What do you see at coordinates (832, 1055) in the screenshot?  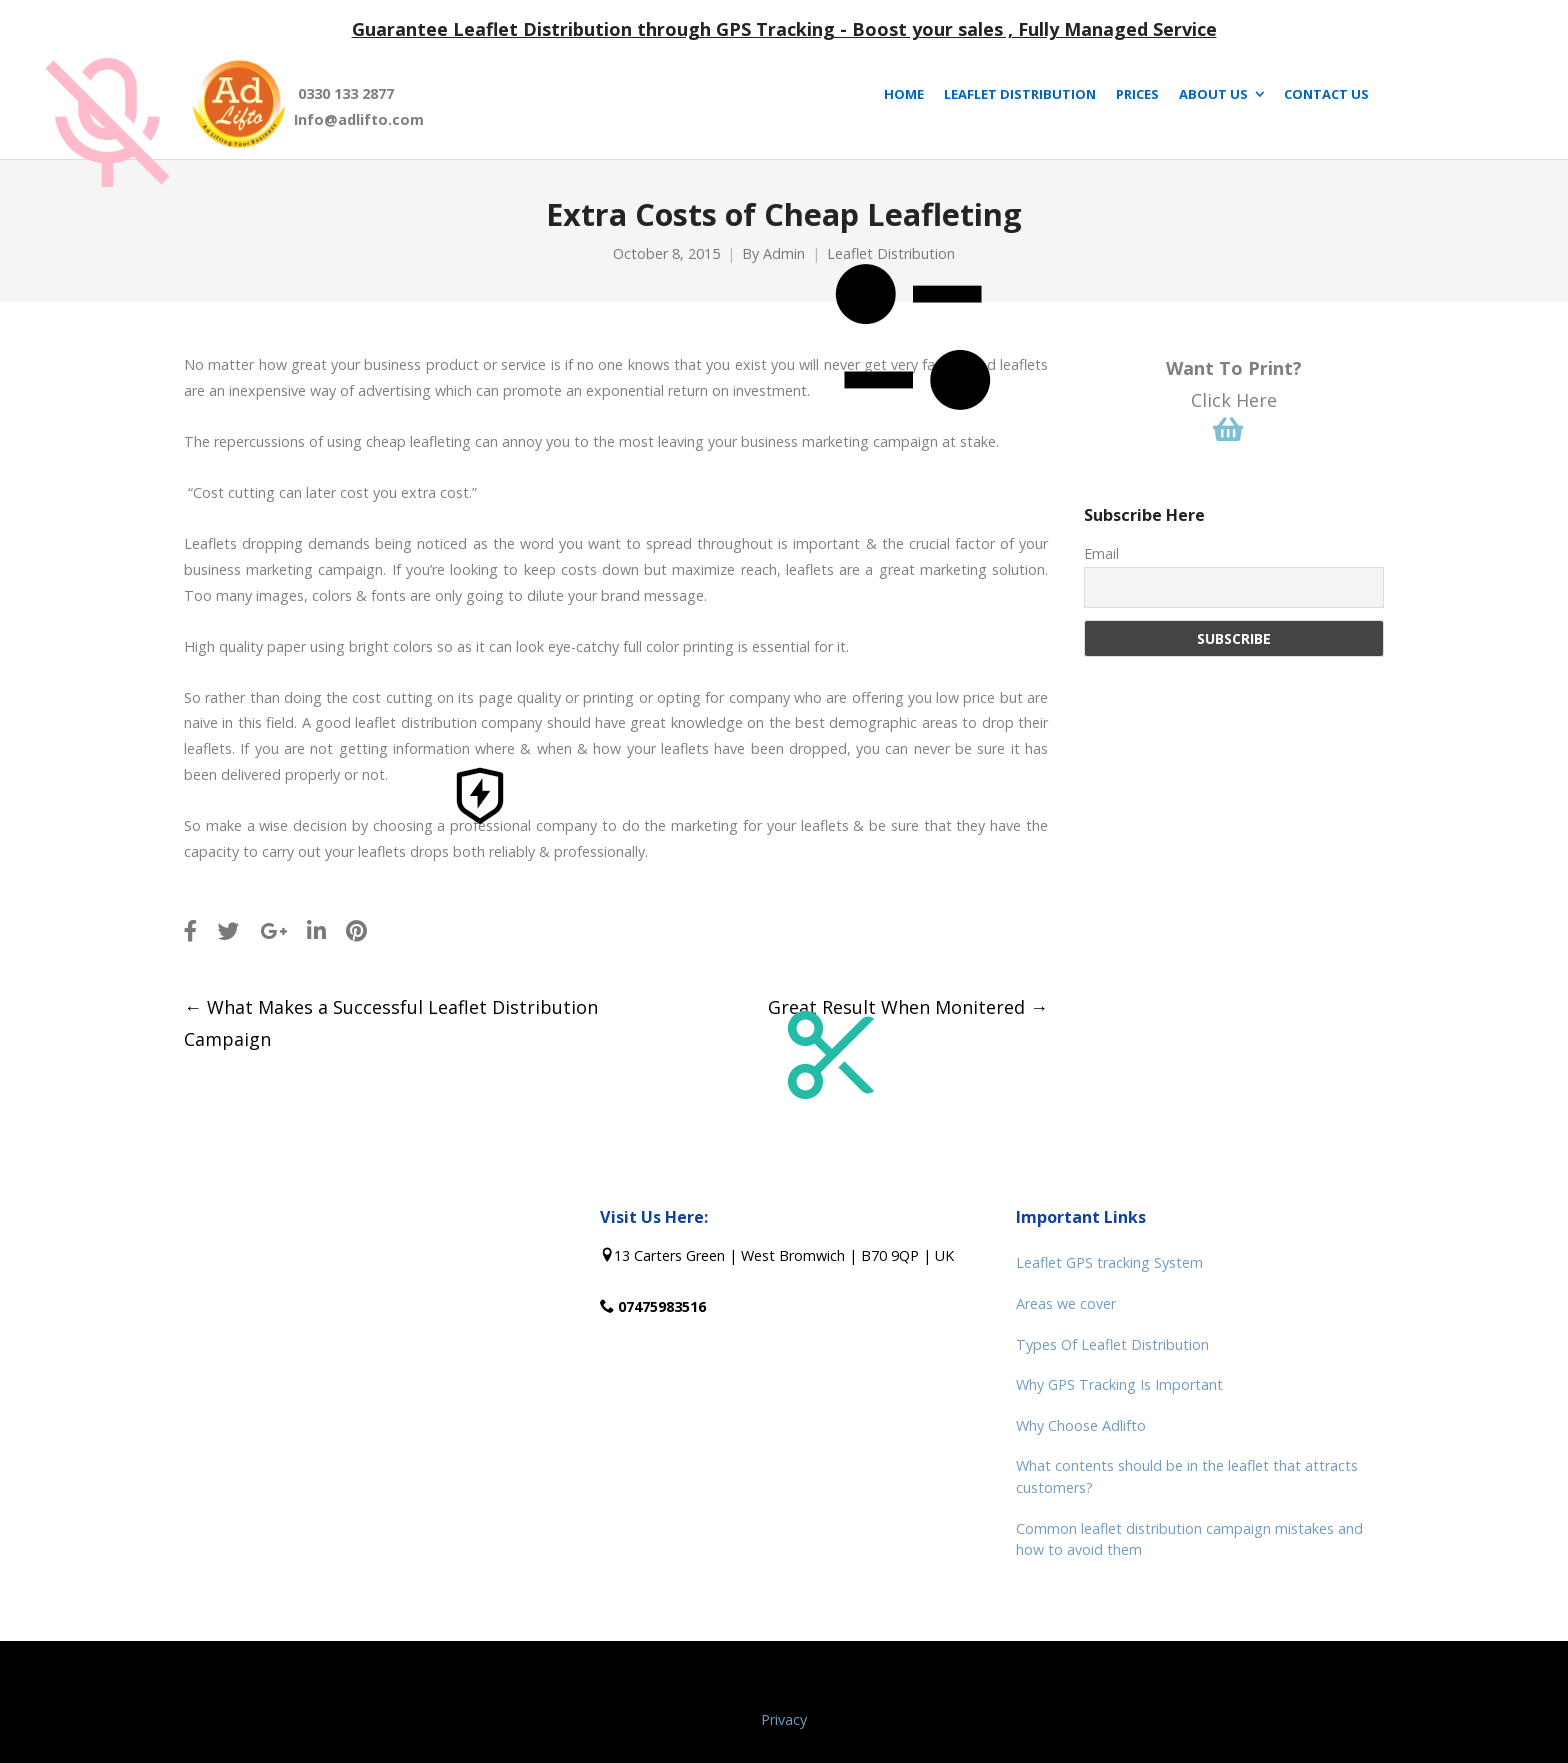 I see `cut selected content` at bounding box center [832, 1055].